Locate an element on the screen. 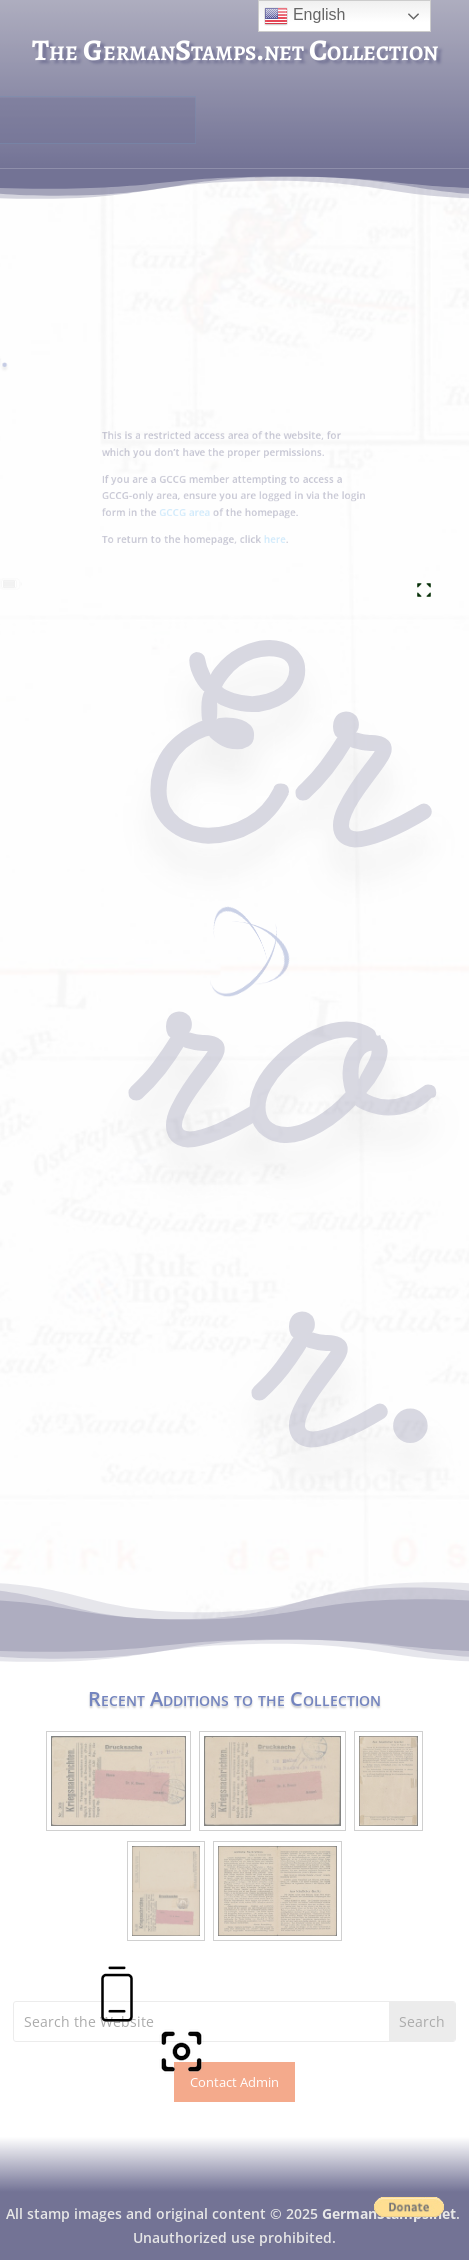 The height and width of the screenshot is (2260, 469). indicates battery level at 80% charge is located at coordinates (11, 584).